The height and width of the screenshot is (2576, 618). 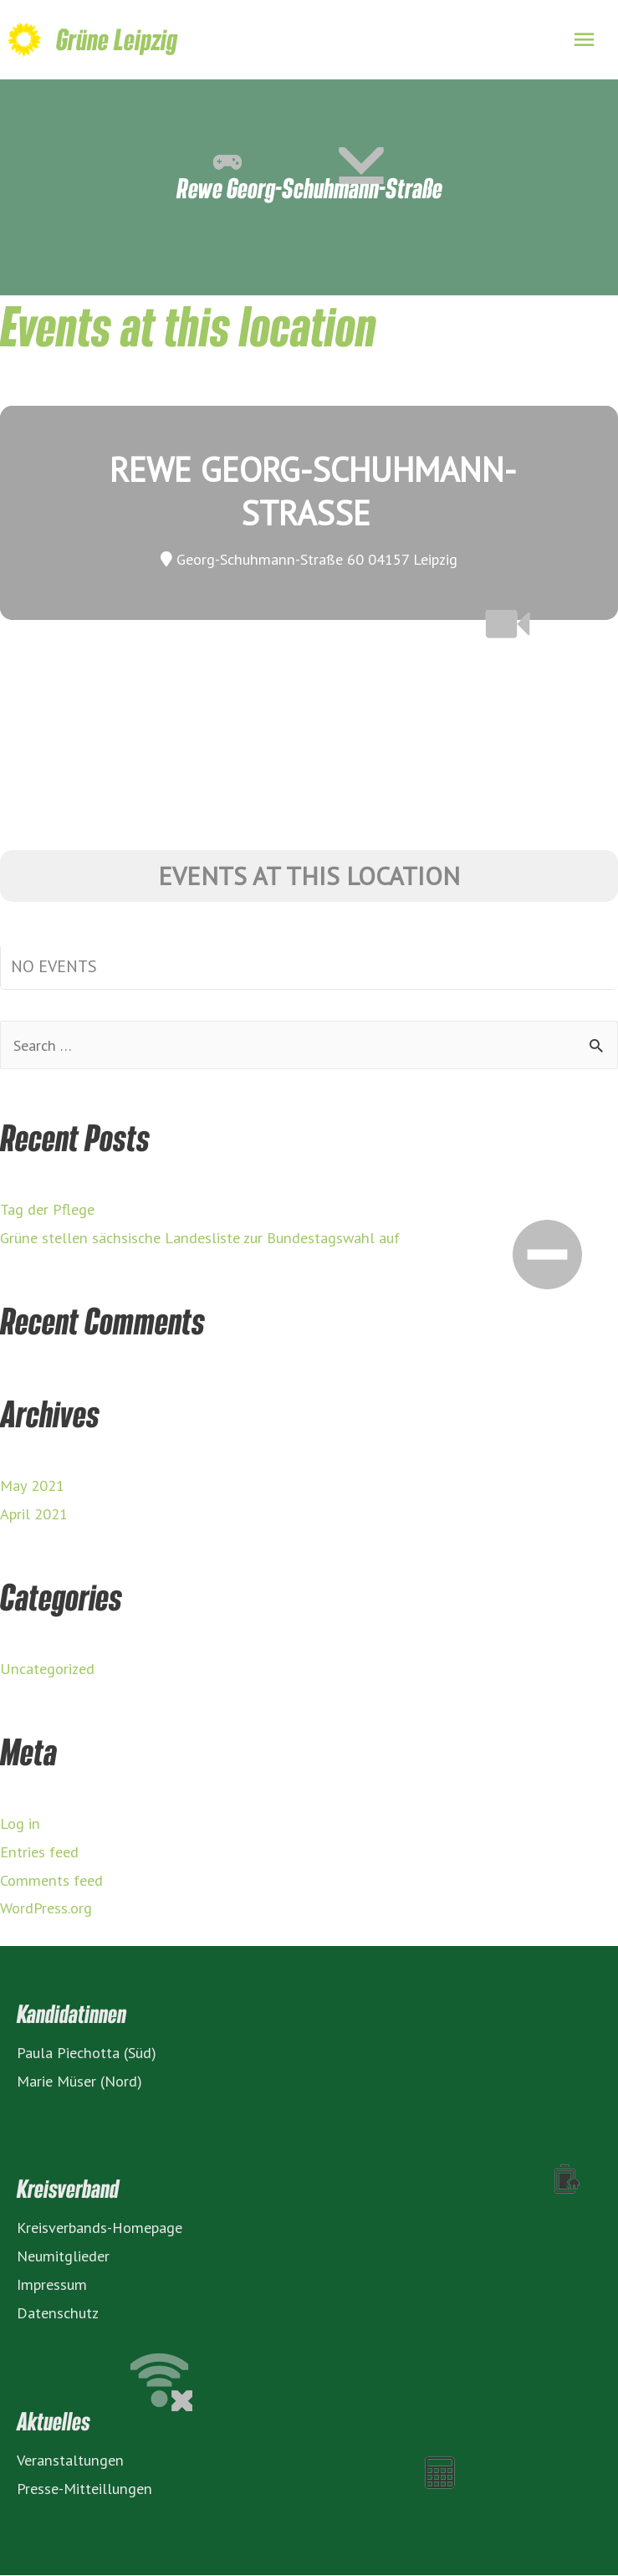 I want to click on open the calculator app, so click(x=438, y=2472).